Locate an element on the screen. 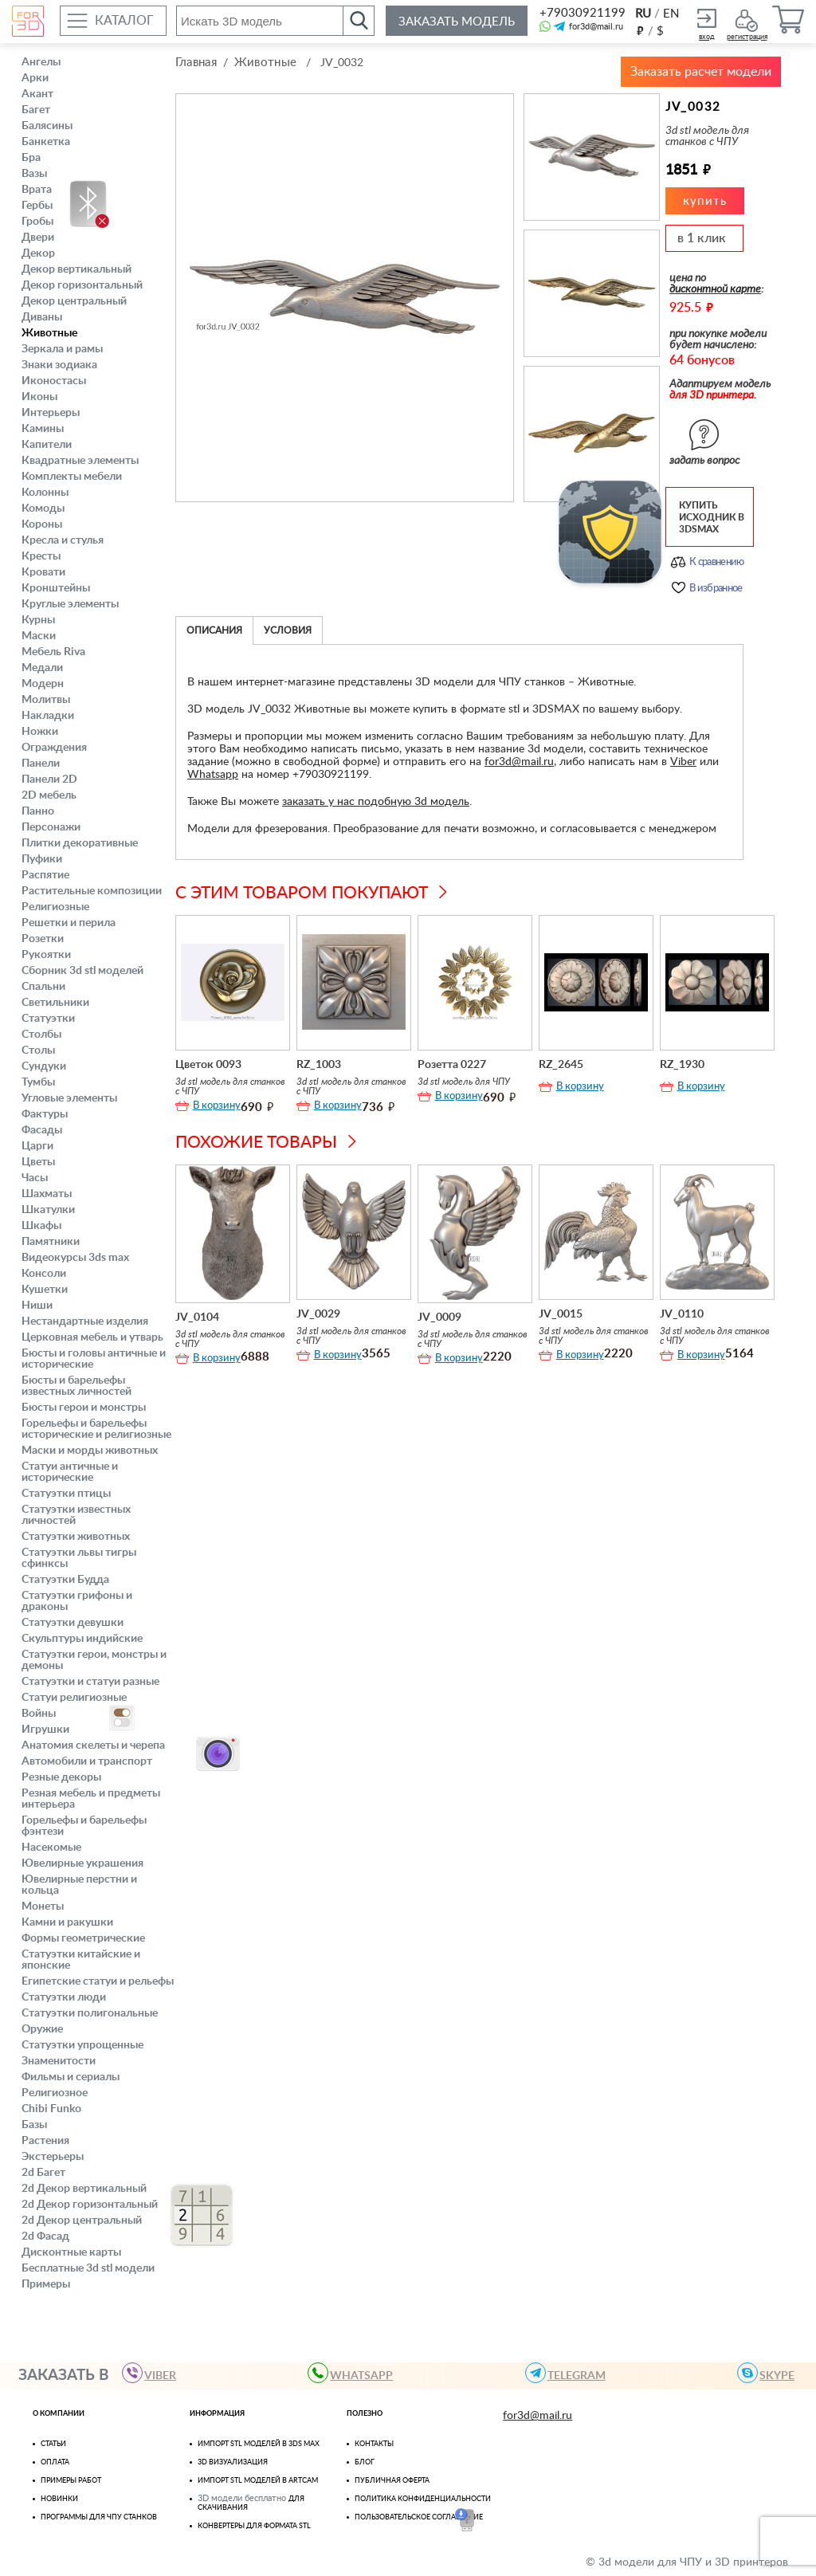 This screenshot has width=816, height=2576. open vpn settings and preferences is located at coordinates (610, 532).